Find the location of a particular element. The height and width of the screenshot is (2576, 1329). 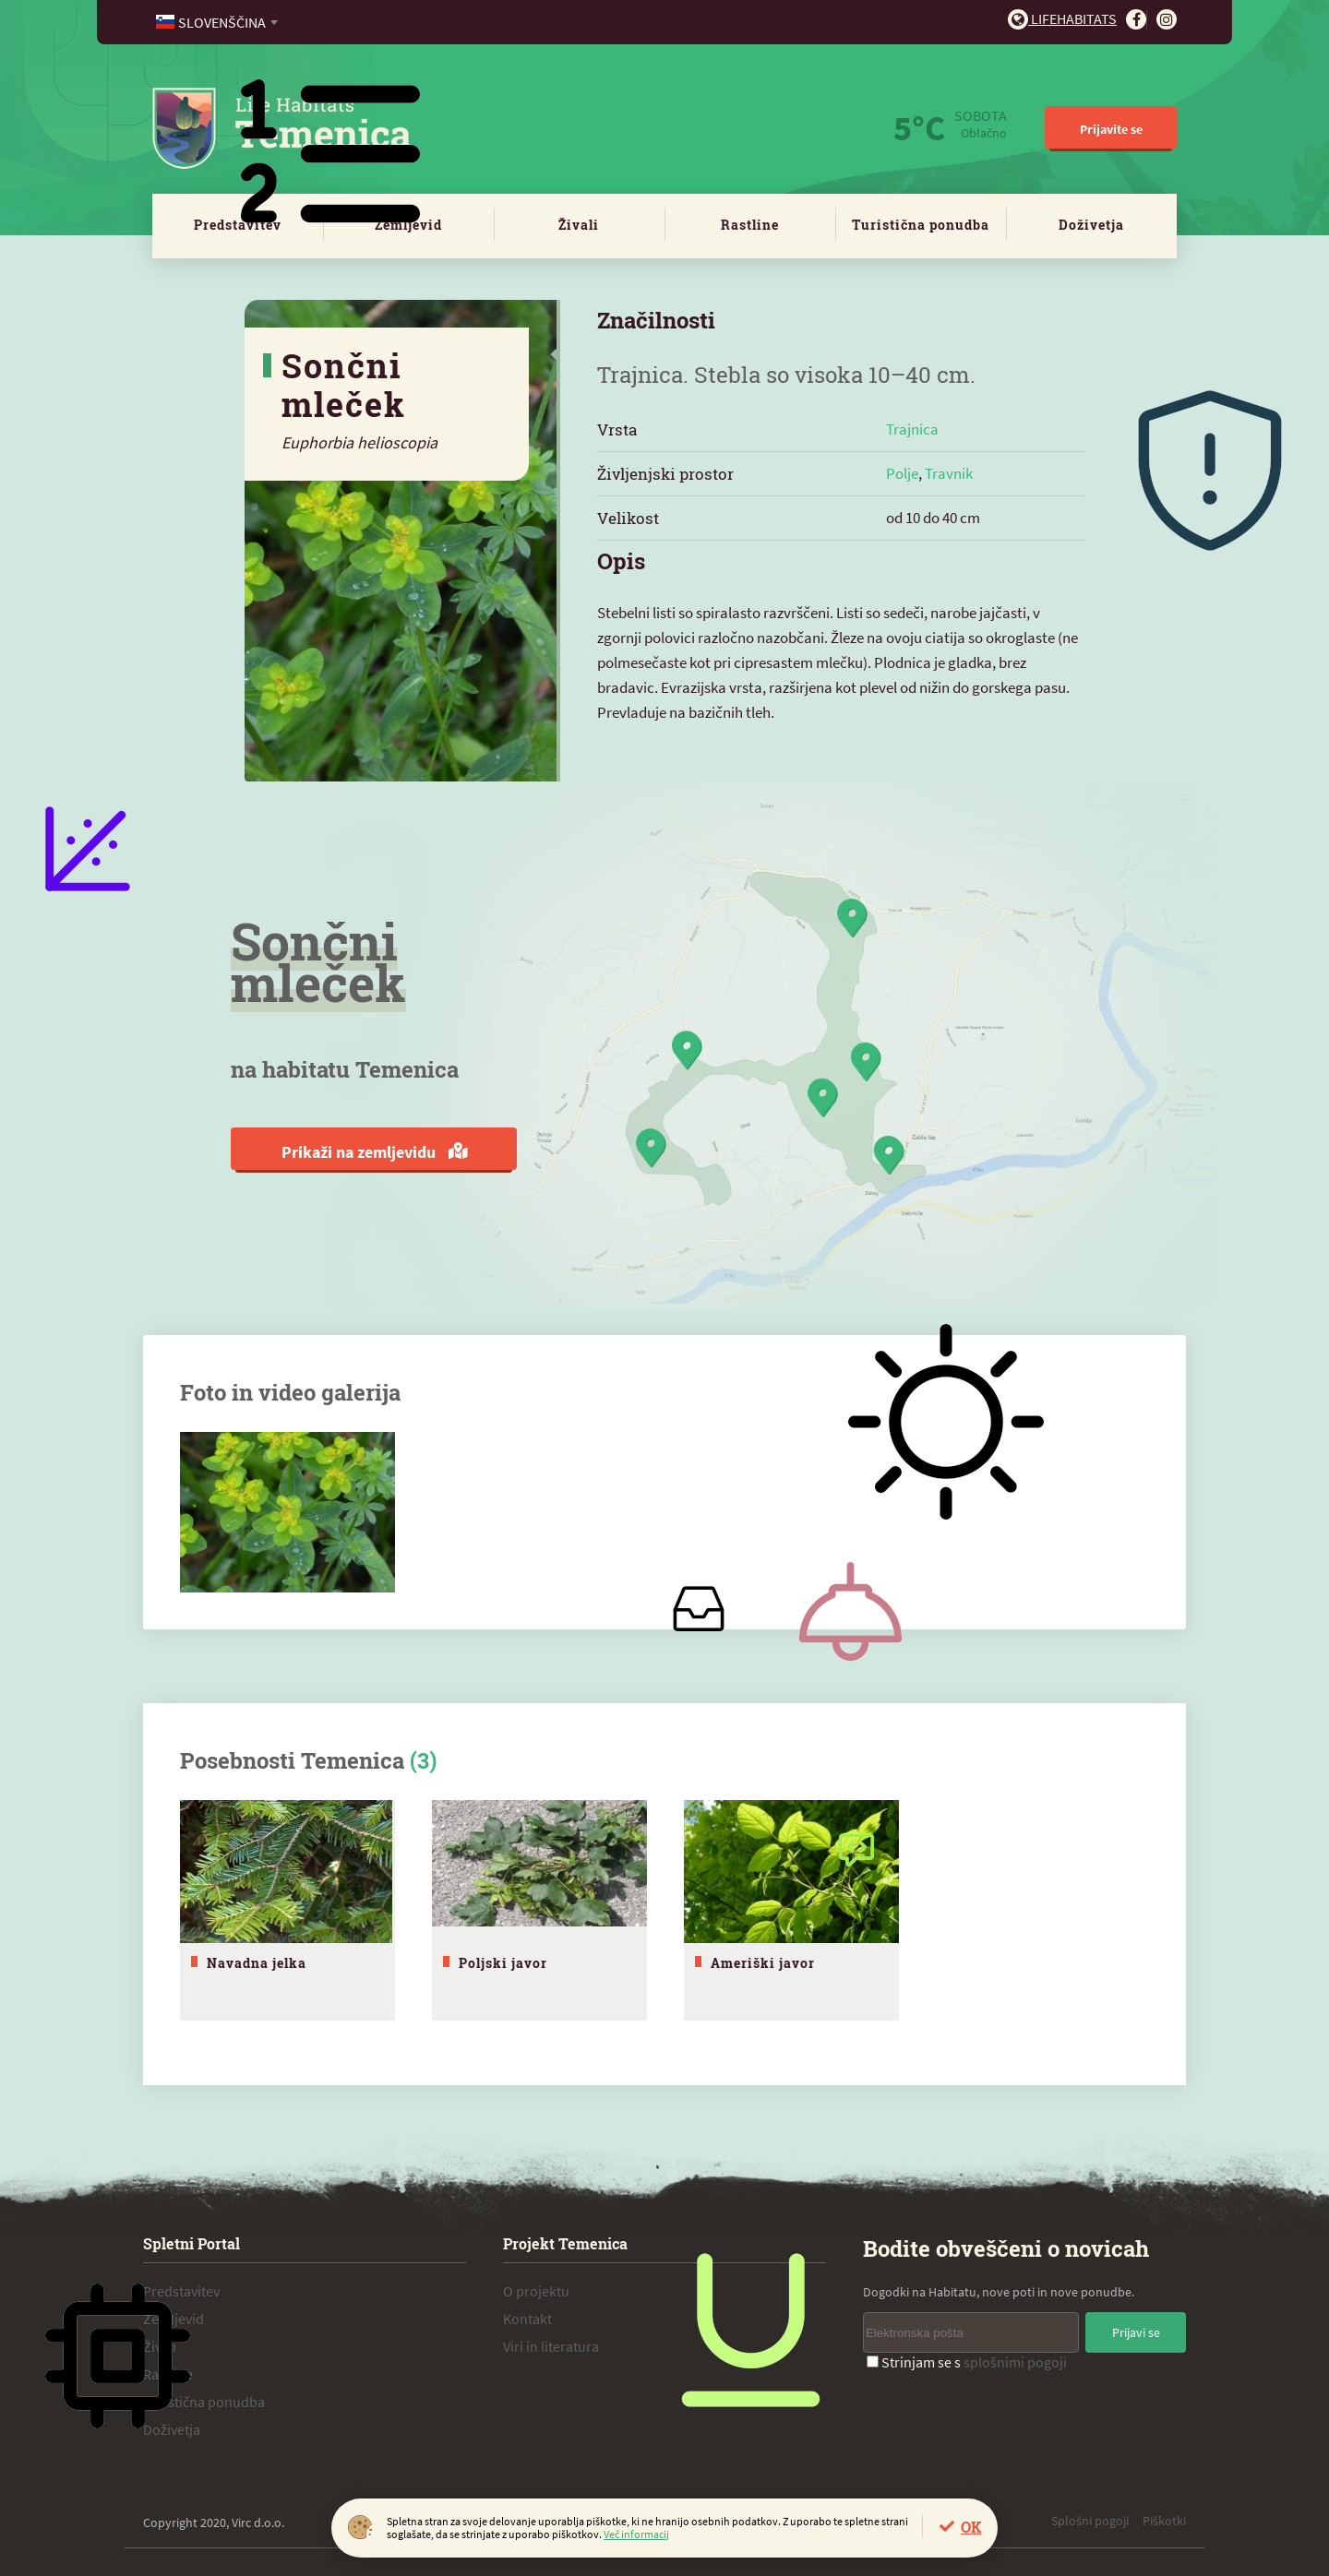

create a numbered list is located at coordinates (336, 150).